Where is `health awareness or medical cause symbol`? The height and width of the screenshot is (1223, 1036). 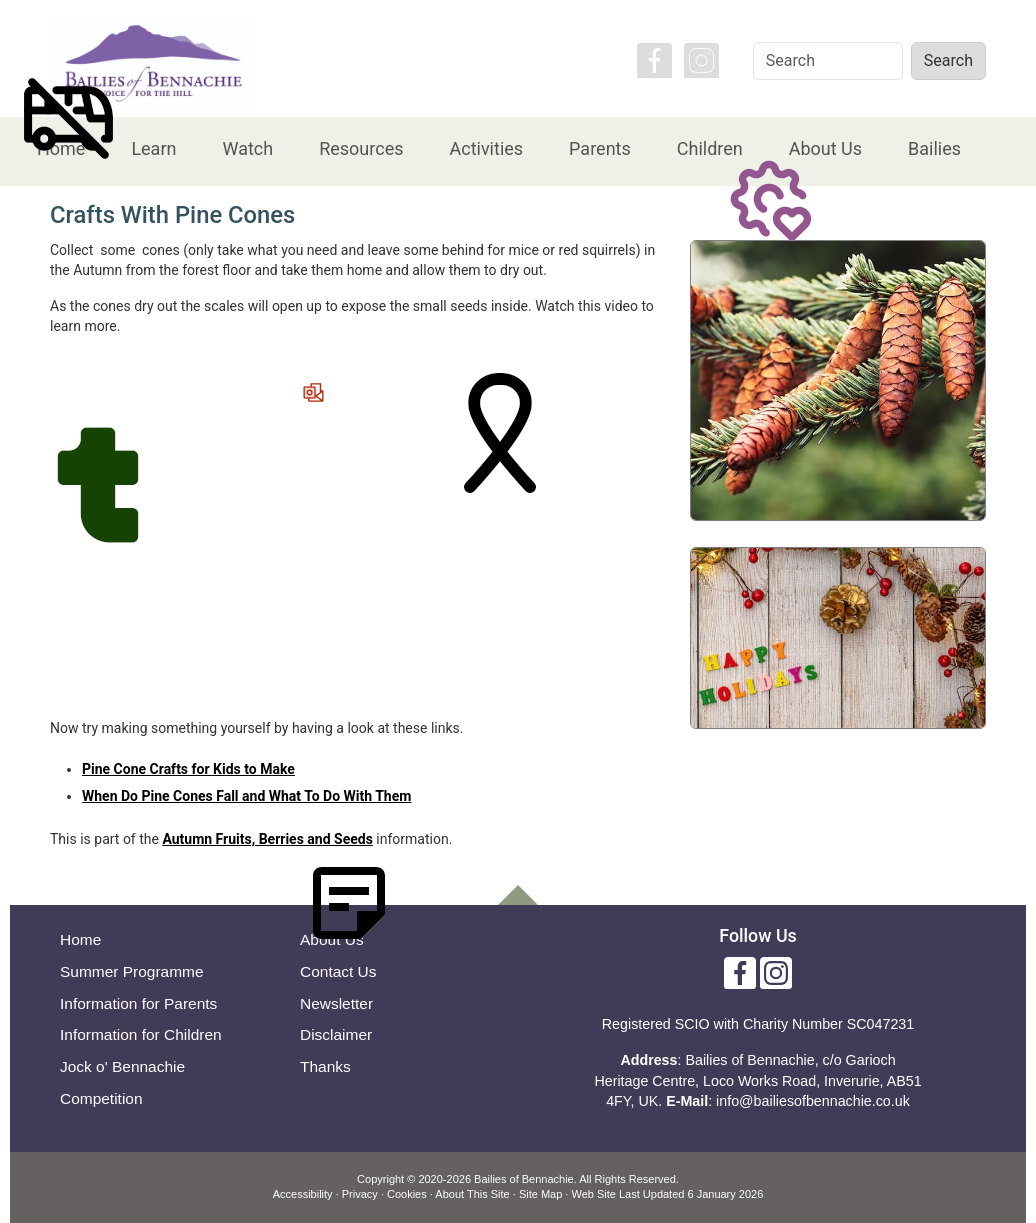 health awareness or medical cause symbol is located at coordinates (500, 433).